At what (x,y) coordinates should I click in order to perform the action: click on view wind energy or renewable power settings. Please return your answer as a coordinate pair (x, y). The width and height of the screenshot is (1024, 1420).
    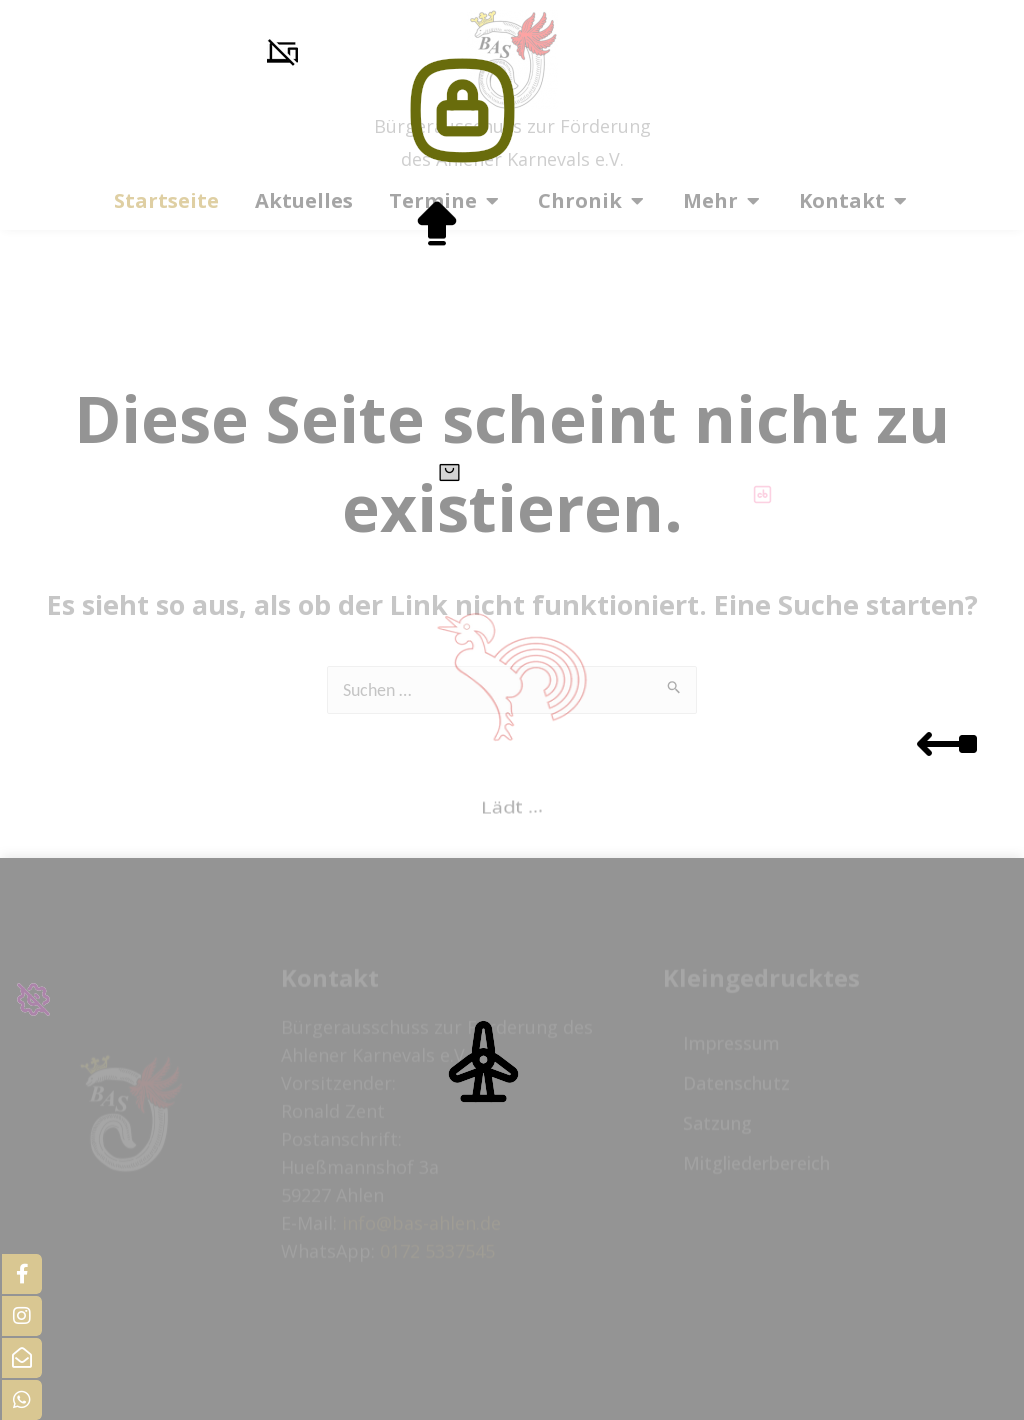
    Looking at the image, I should click on (483, 1063).